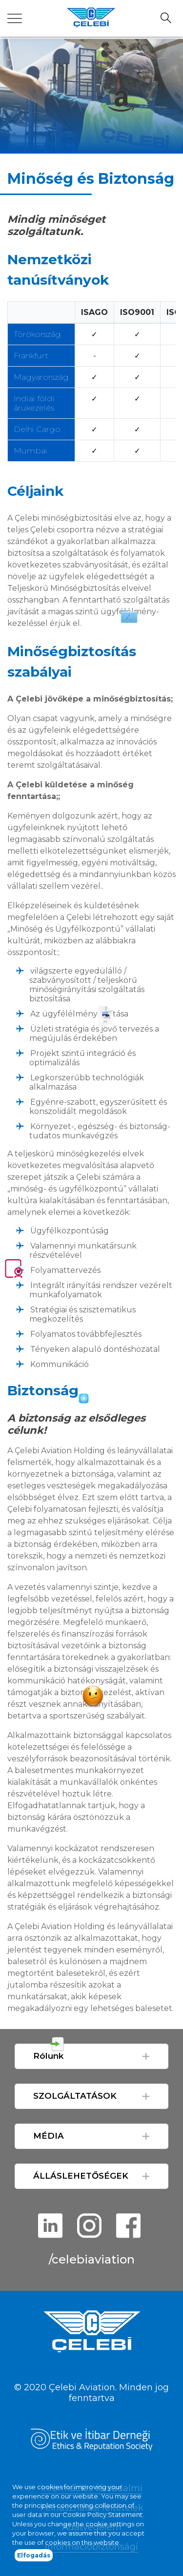 The width and height of the screenshot is (183, 2576). I want to click on express a smug or sarcastic reaction, so click(93, 1697).